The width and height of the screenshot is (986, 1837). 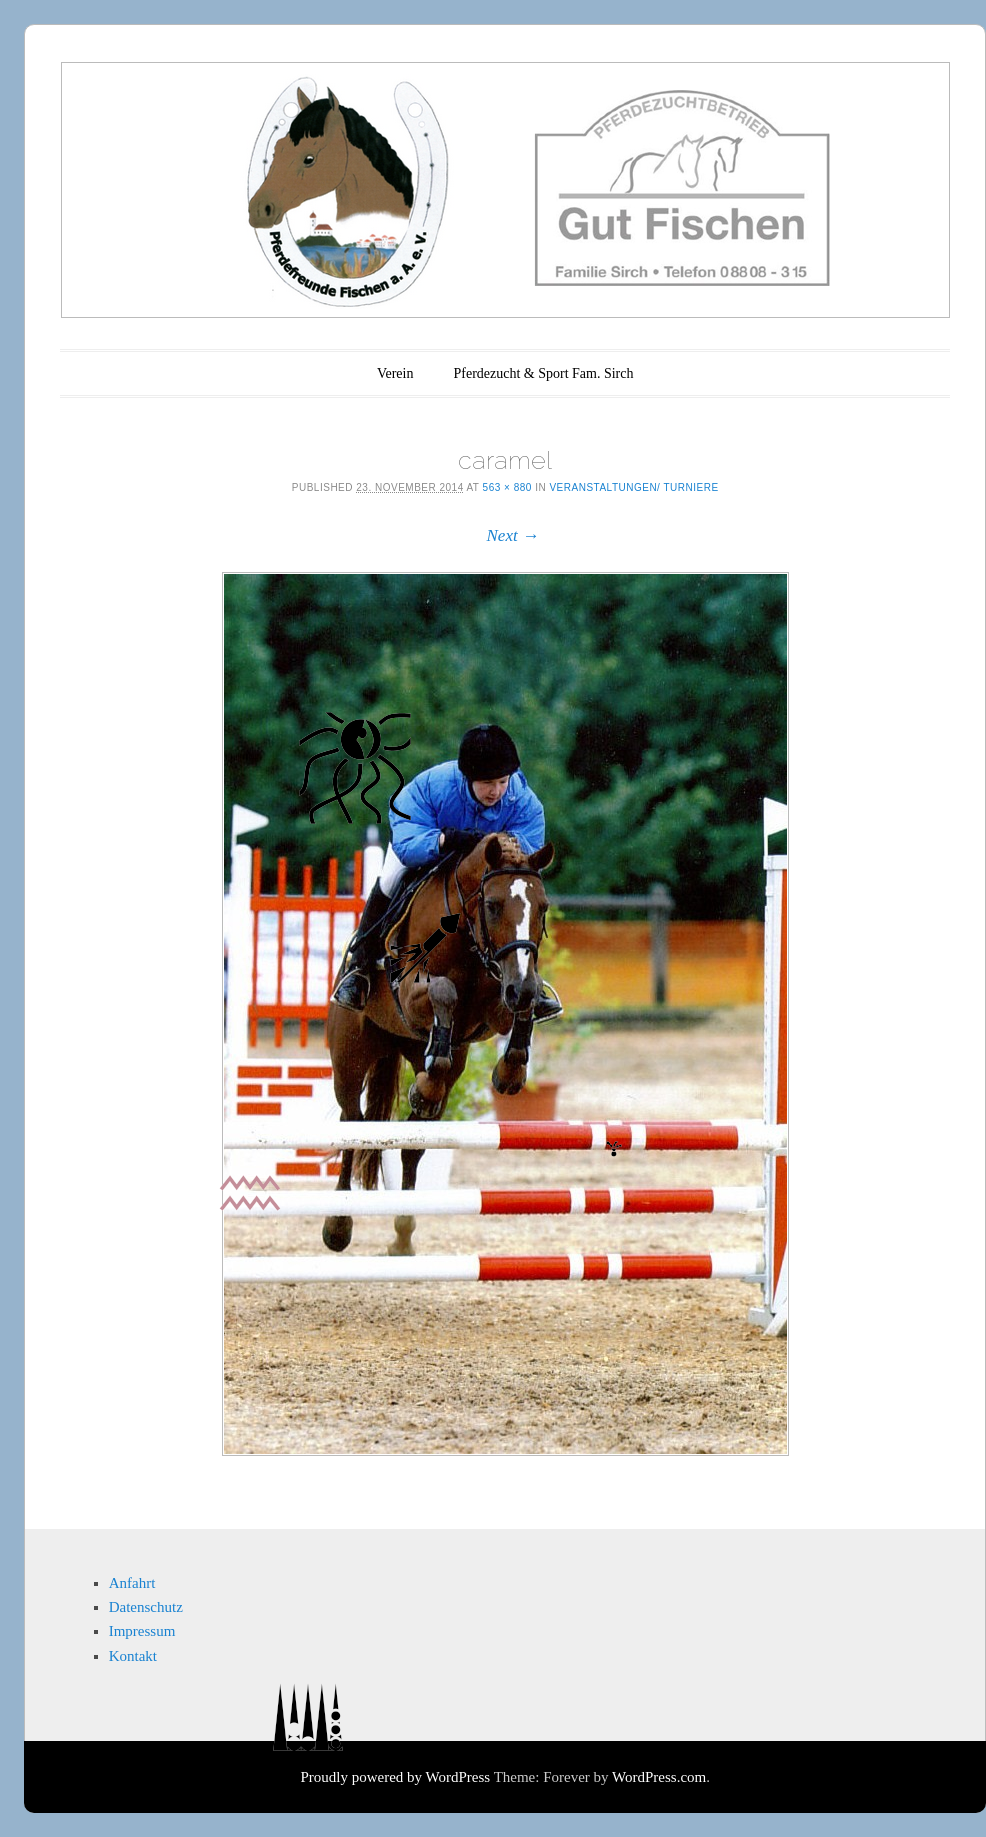 What do you see at coordinates (308, 1716) in the screenshot?
I see `play backgammon` at bounding box center [308, 1716].